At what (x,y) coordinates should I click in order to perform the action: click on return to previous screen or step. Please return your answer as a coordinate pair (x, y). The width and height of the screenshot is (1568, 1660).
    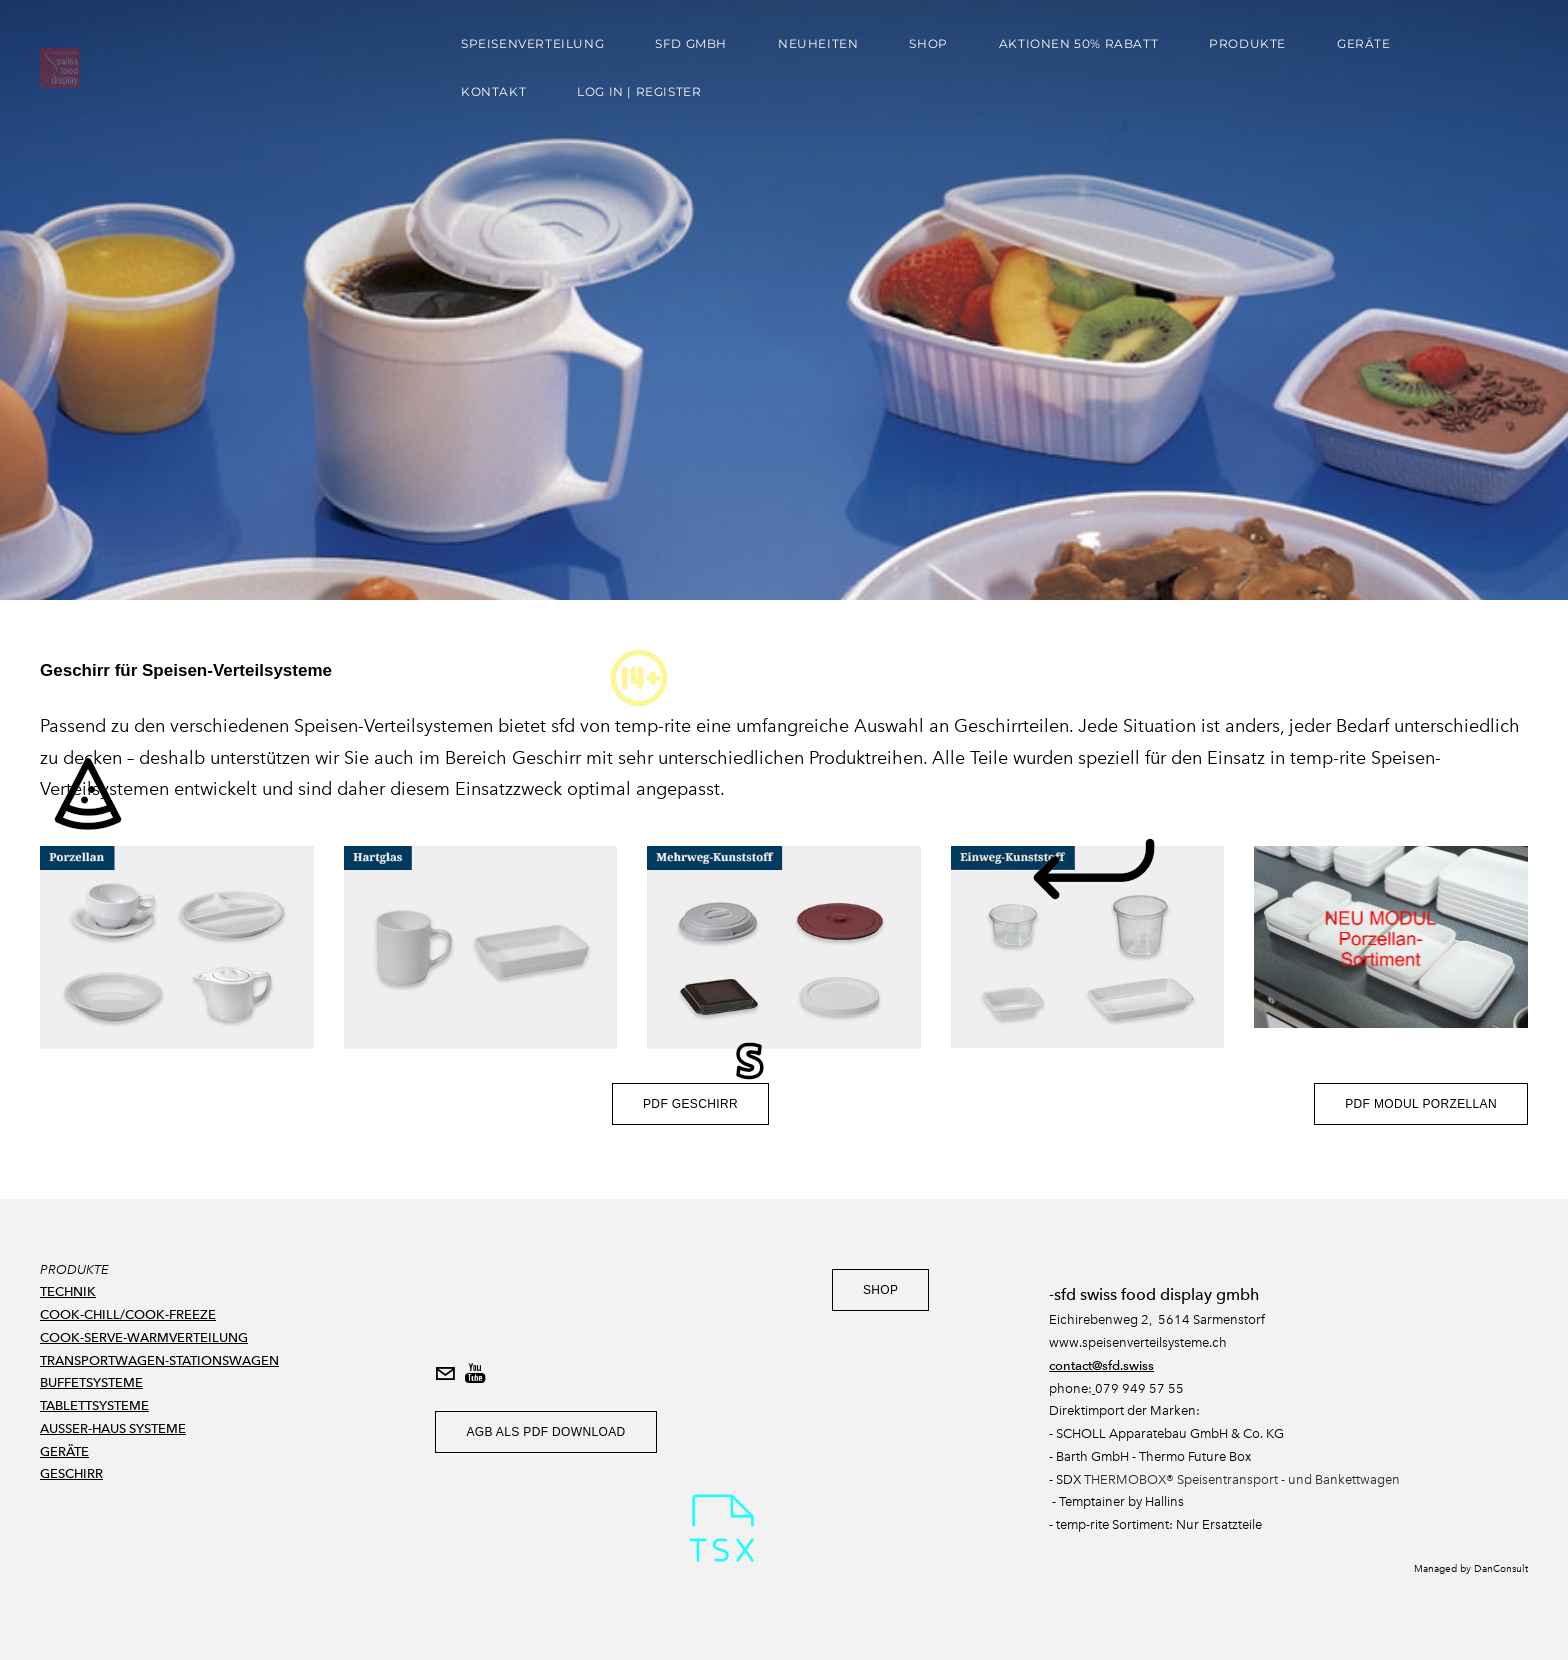
    Looking at the image, I should click on (1094, 869).